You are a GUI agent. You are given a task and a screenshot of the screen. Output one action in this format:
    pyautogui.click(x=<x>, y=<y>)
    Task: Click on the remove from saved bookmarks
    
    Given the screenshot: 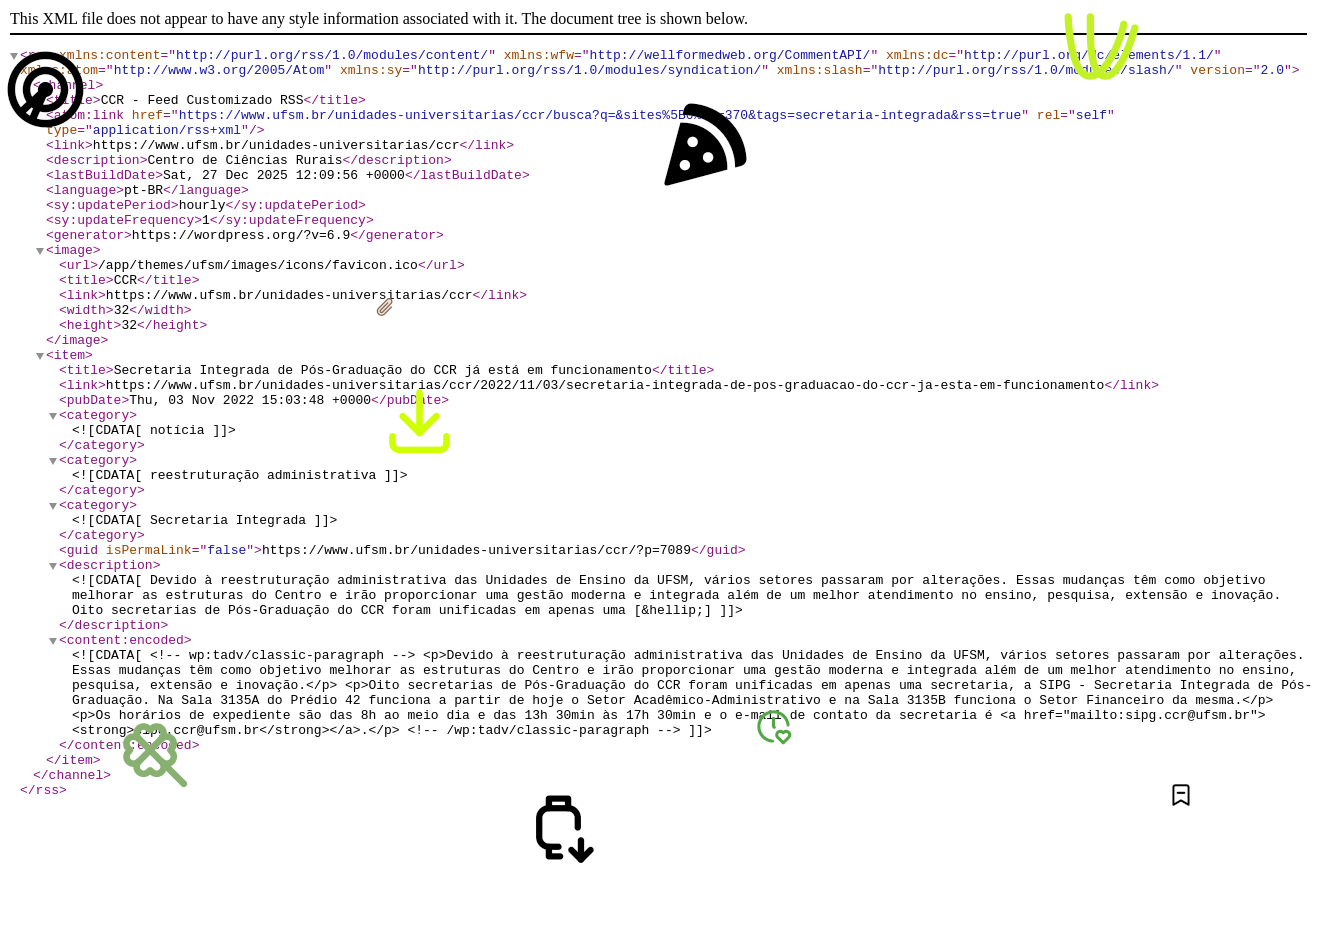 What is the action you would take?
    pyautogui.click(x=1181, y=795)
    